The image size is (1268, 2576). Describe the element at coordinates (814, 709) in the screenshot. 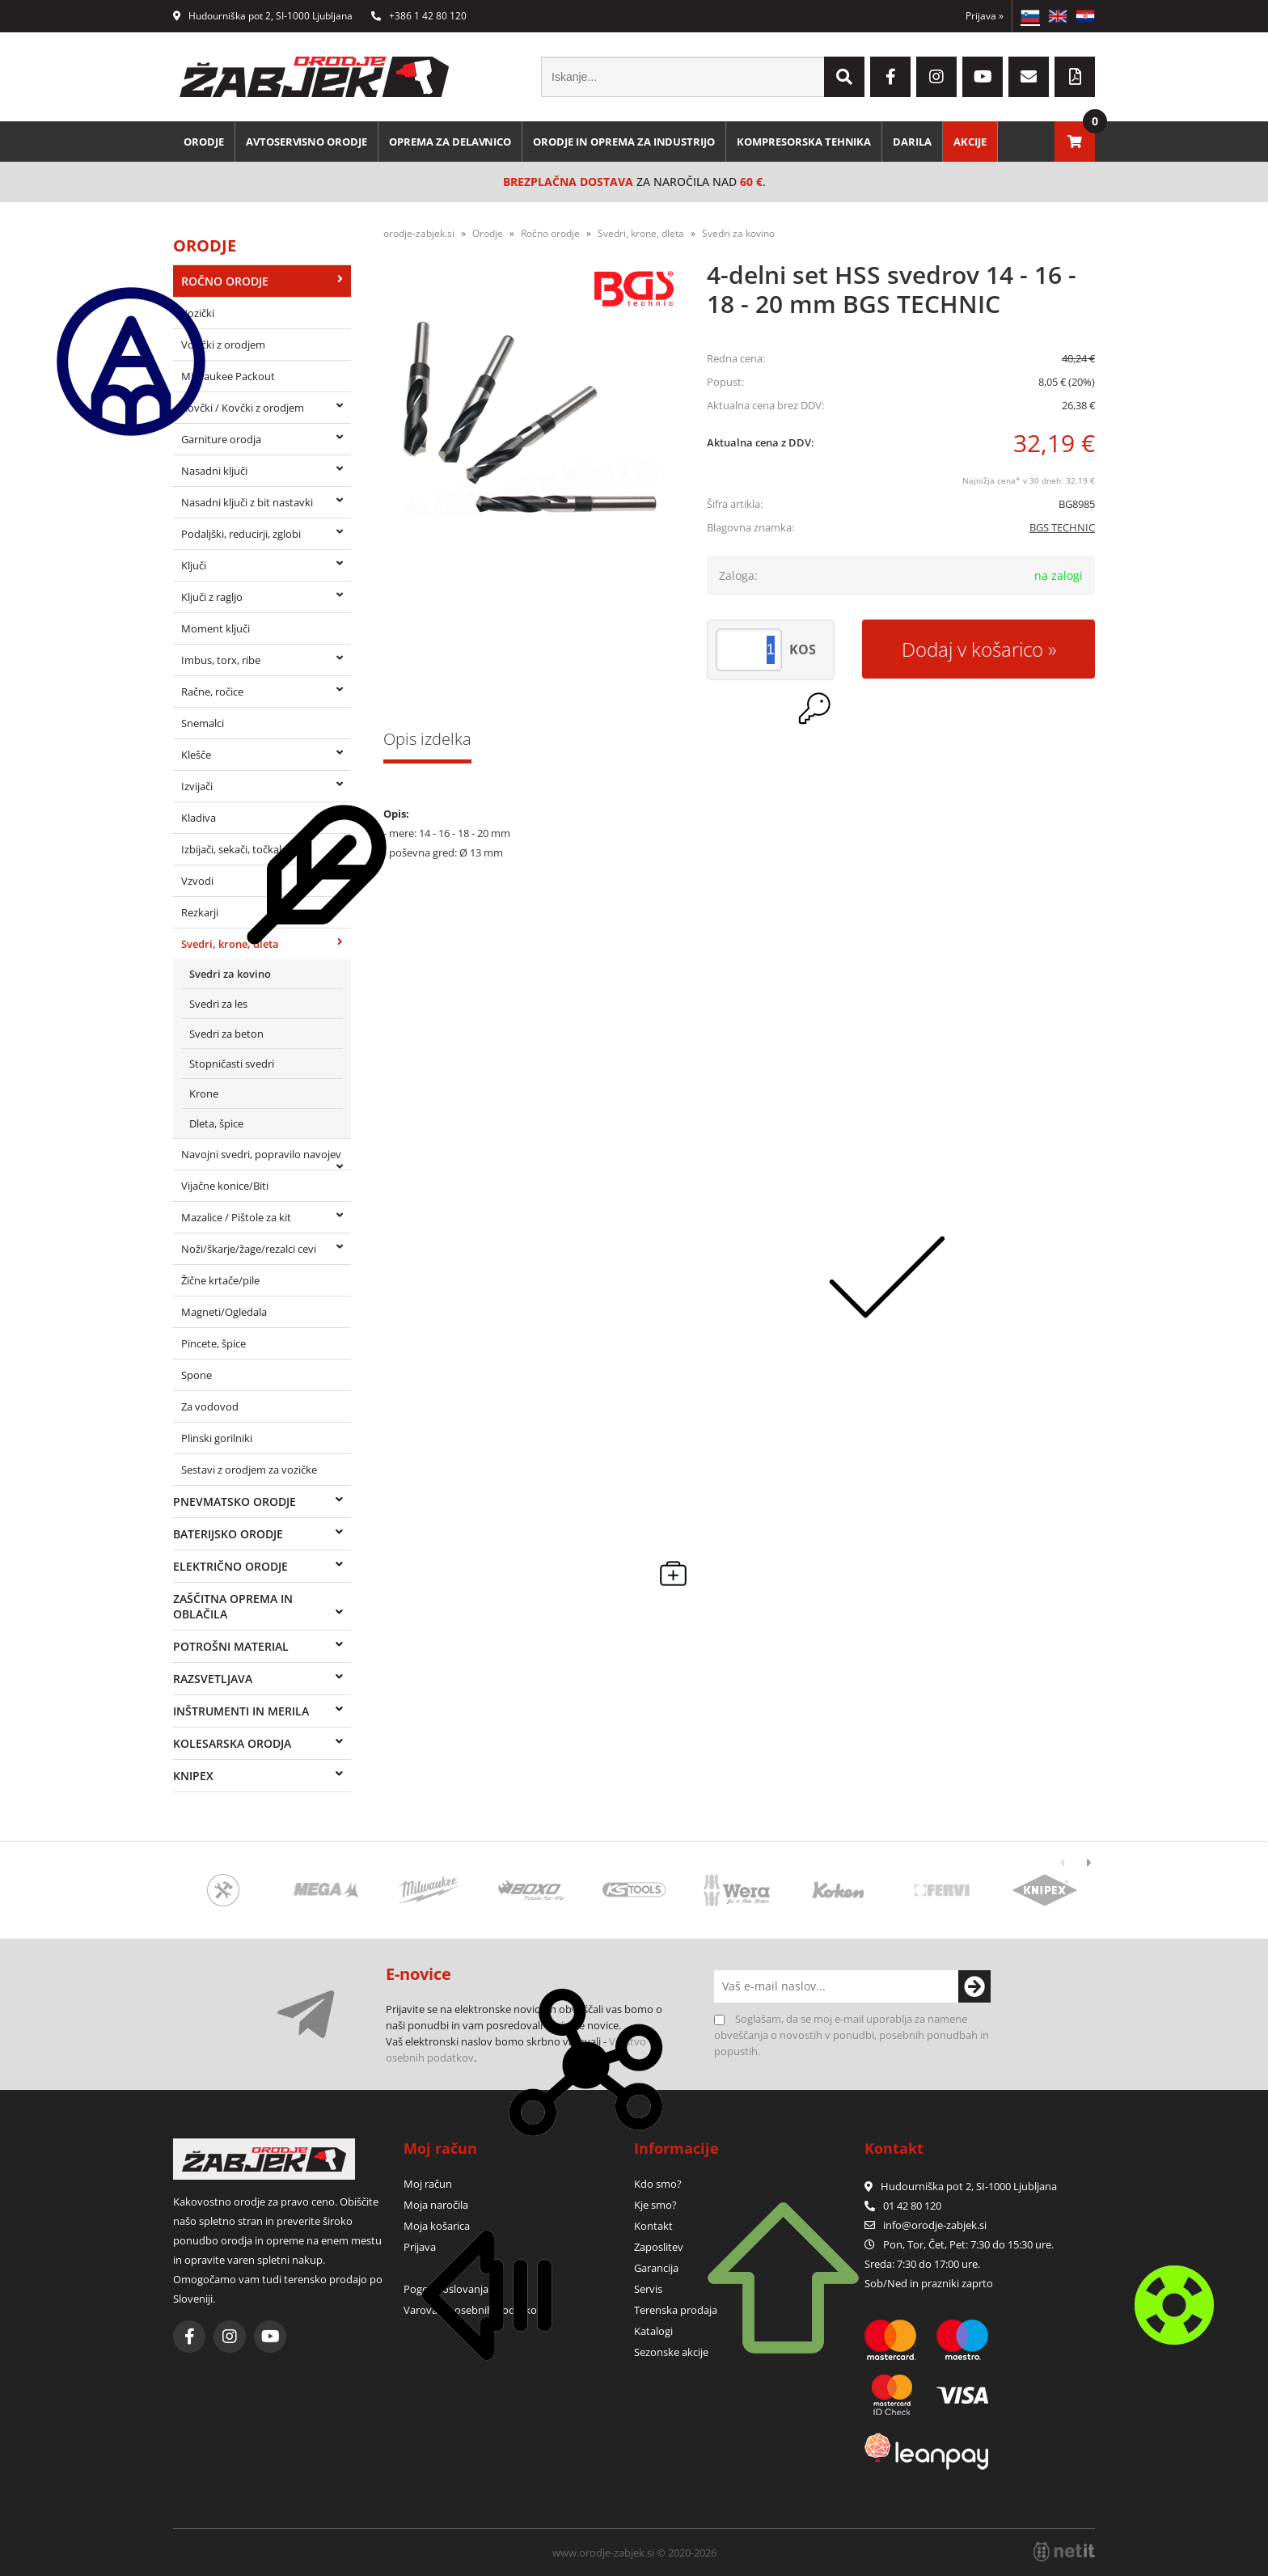

I see `access security or password settings` at that location.